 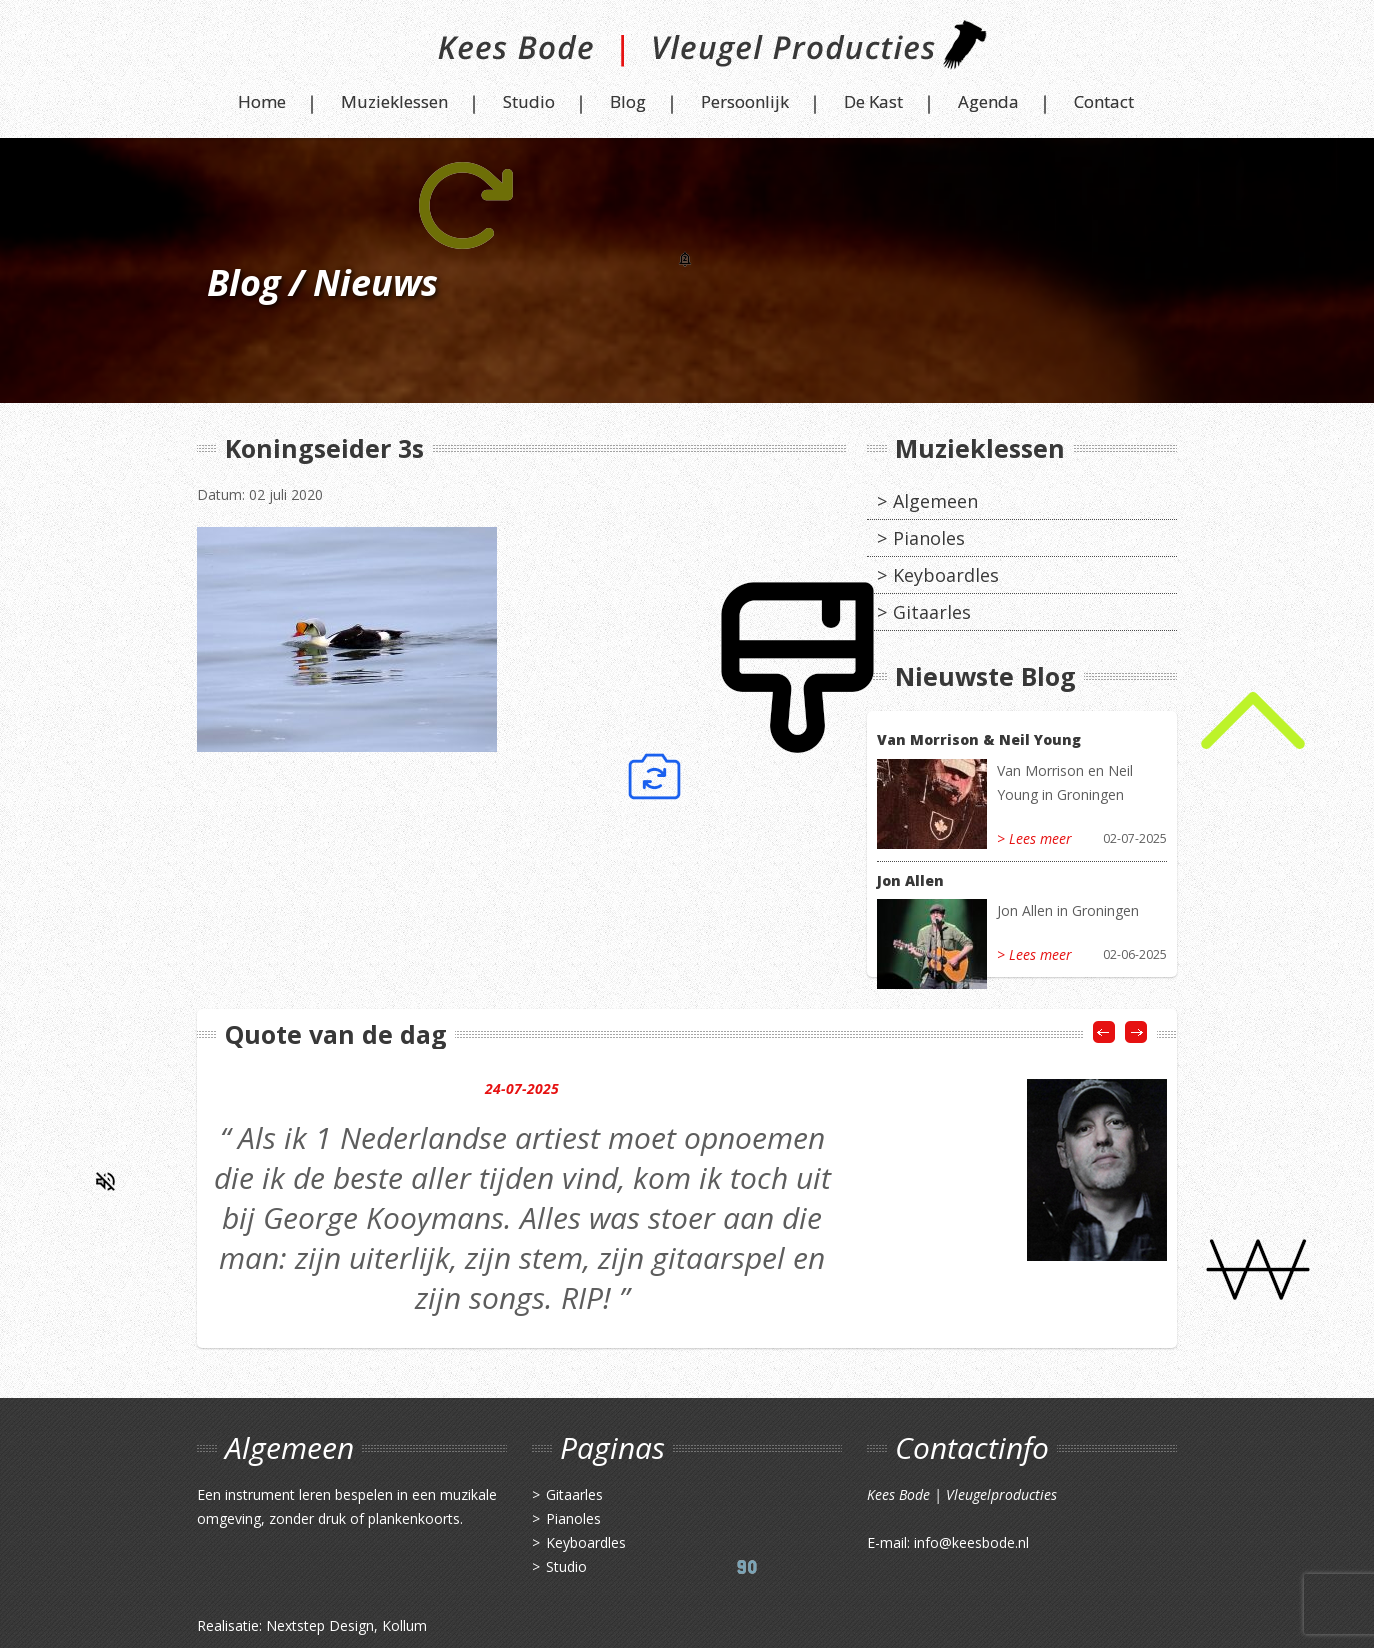 I want to click on notifications are currently snoozed, so click(x=685, y=259).